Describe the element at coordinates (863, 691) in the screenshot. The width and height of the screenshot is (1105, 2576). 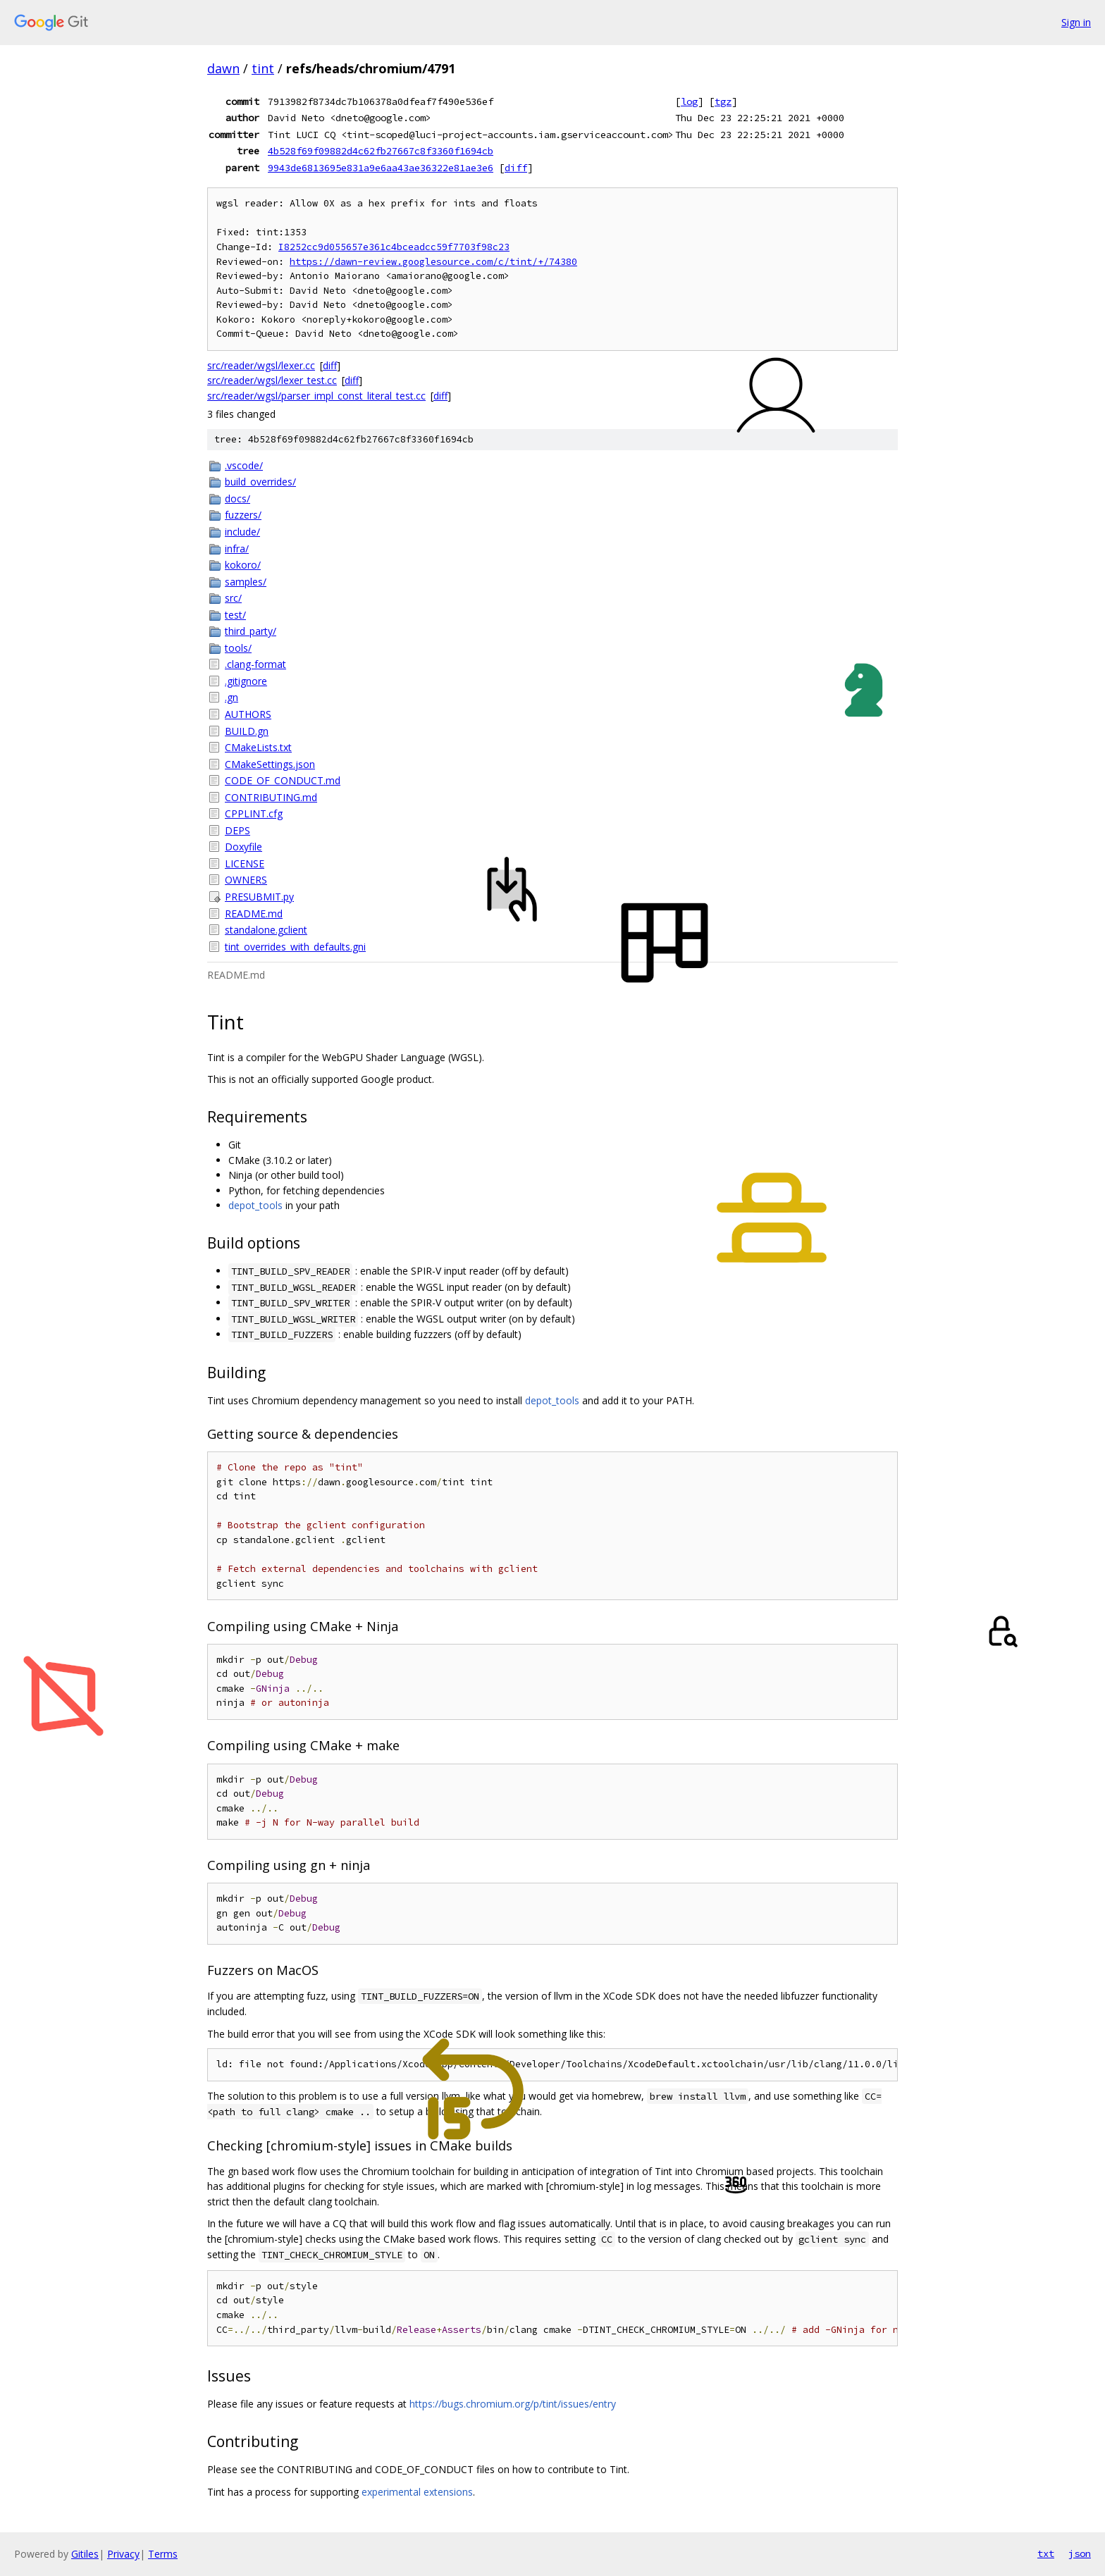
I see `play chess or access chess game` at that location.